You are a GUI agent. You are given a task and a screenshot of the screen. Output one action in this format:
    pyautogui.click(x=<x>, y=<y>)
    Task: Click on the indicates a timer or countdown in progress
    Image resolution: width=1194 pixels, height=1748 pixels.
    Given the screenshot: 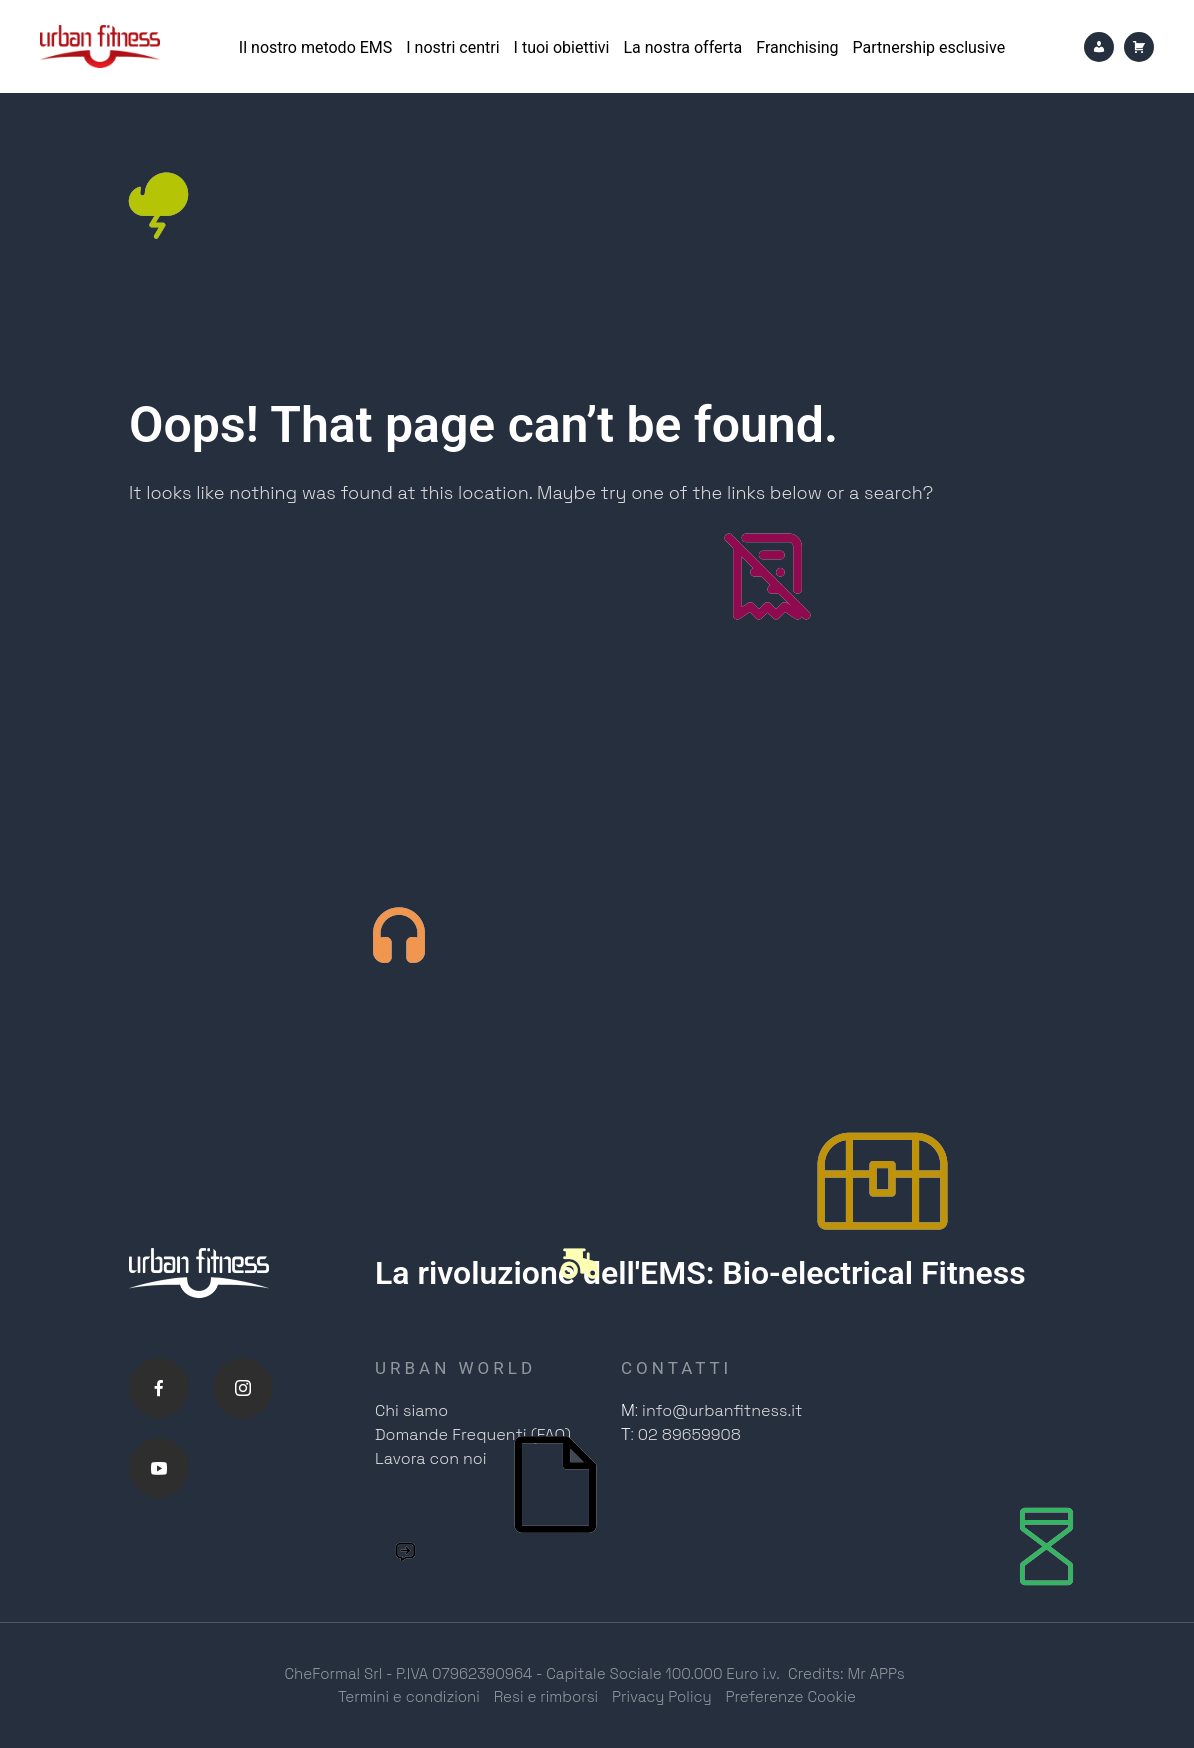 What is the action you would take?
    pyautogui.click(x=1046, y=1546)
    